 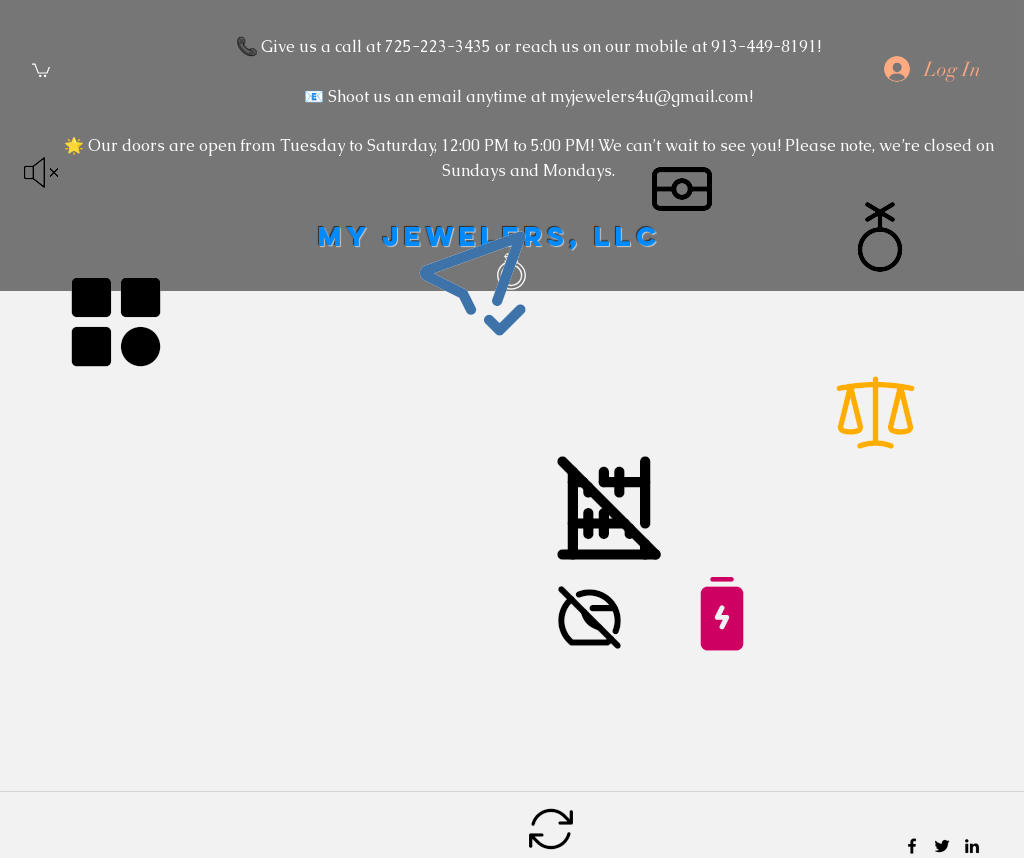 What do you see at coordinates (116, 322) in the screenshot?
I see `browse categories or sections` at bounding box center [116, 322].